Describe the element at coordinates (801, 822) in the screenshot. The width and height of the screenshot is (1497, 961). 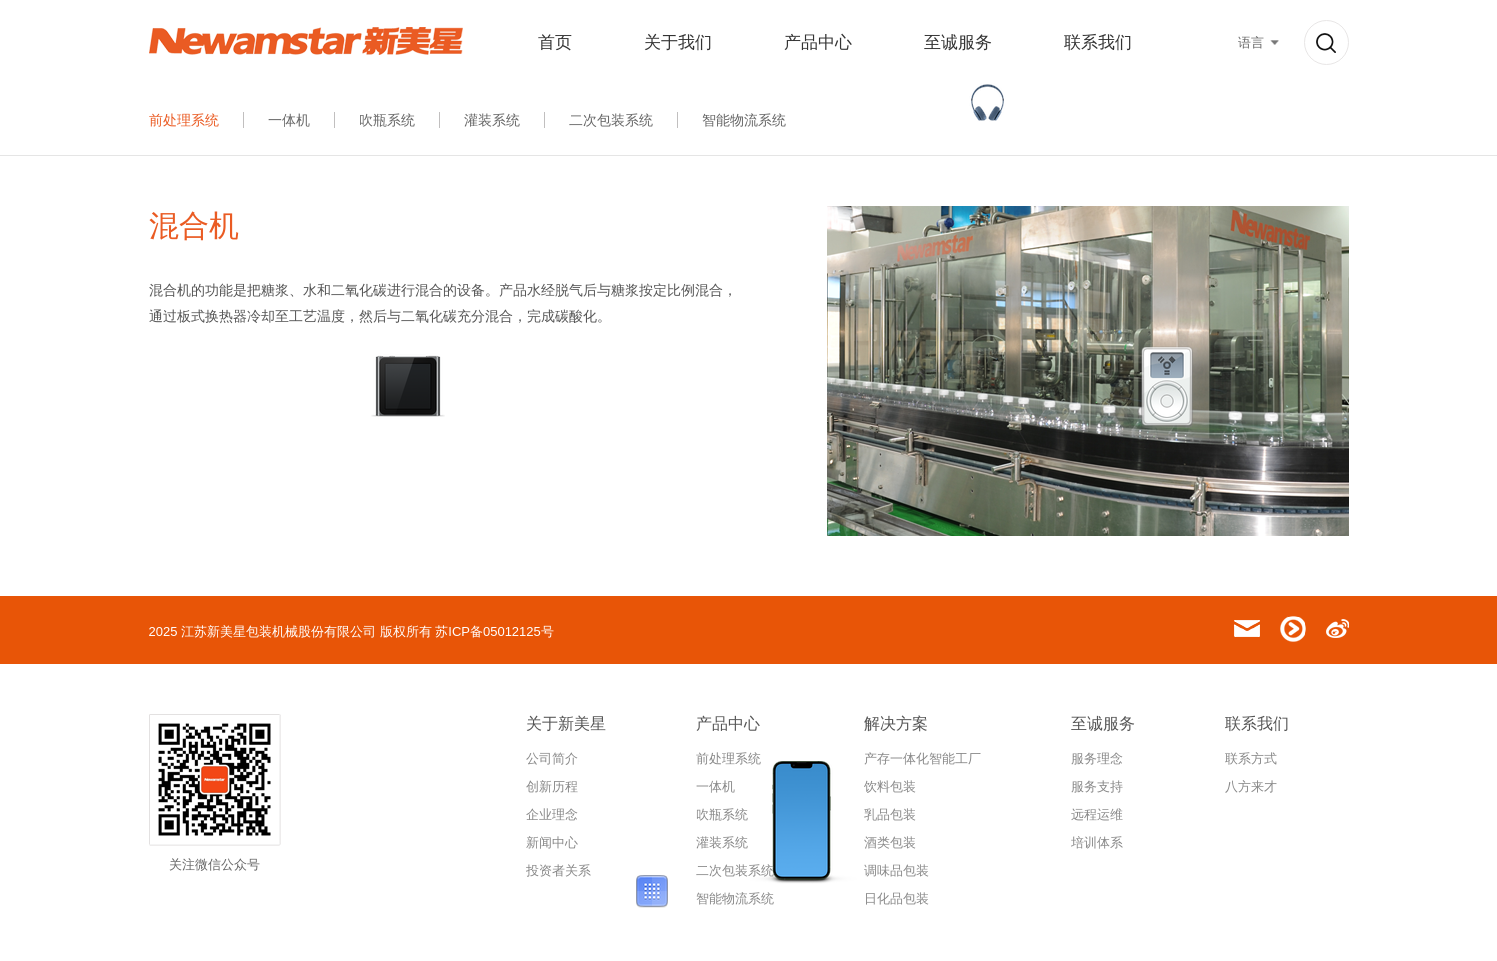
I see `iPhone 13 device icon` at that location.